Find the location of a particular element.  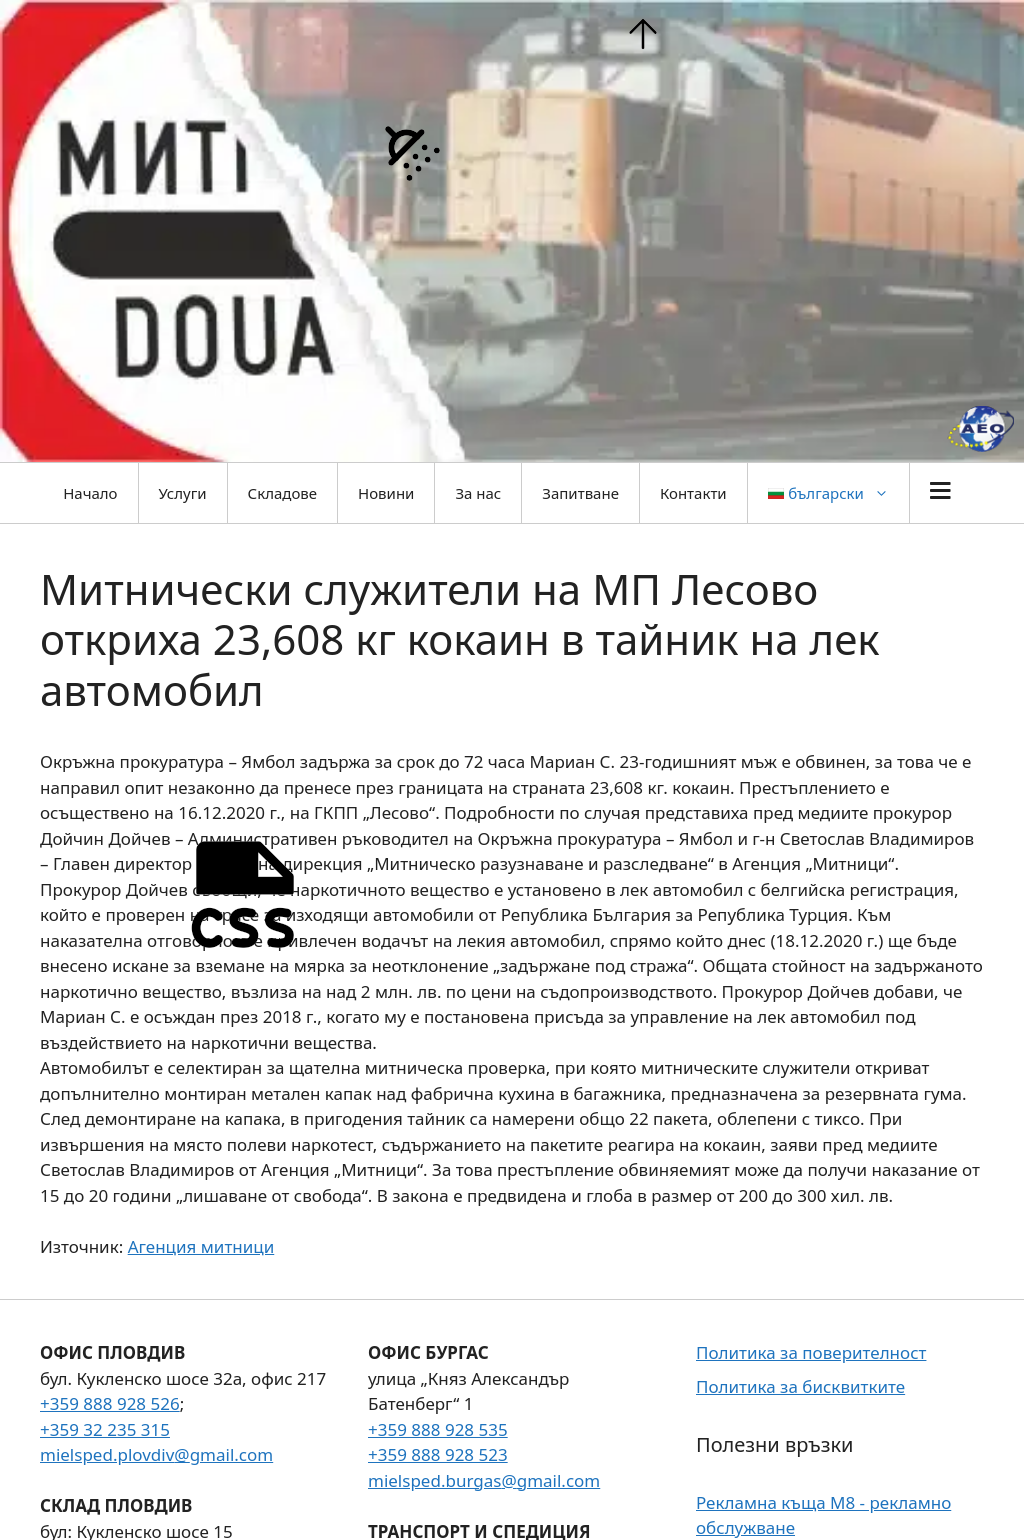

move item up in a list is located at coordinates (643, 34).